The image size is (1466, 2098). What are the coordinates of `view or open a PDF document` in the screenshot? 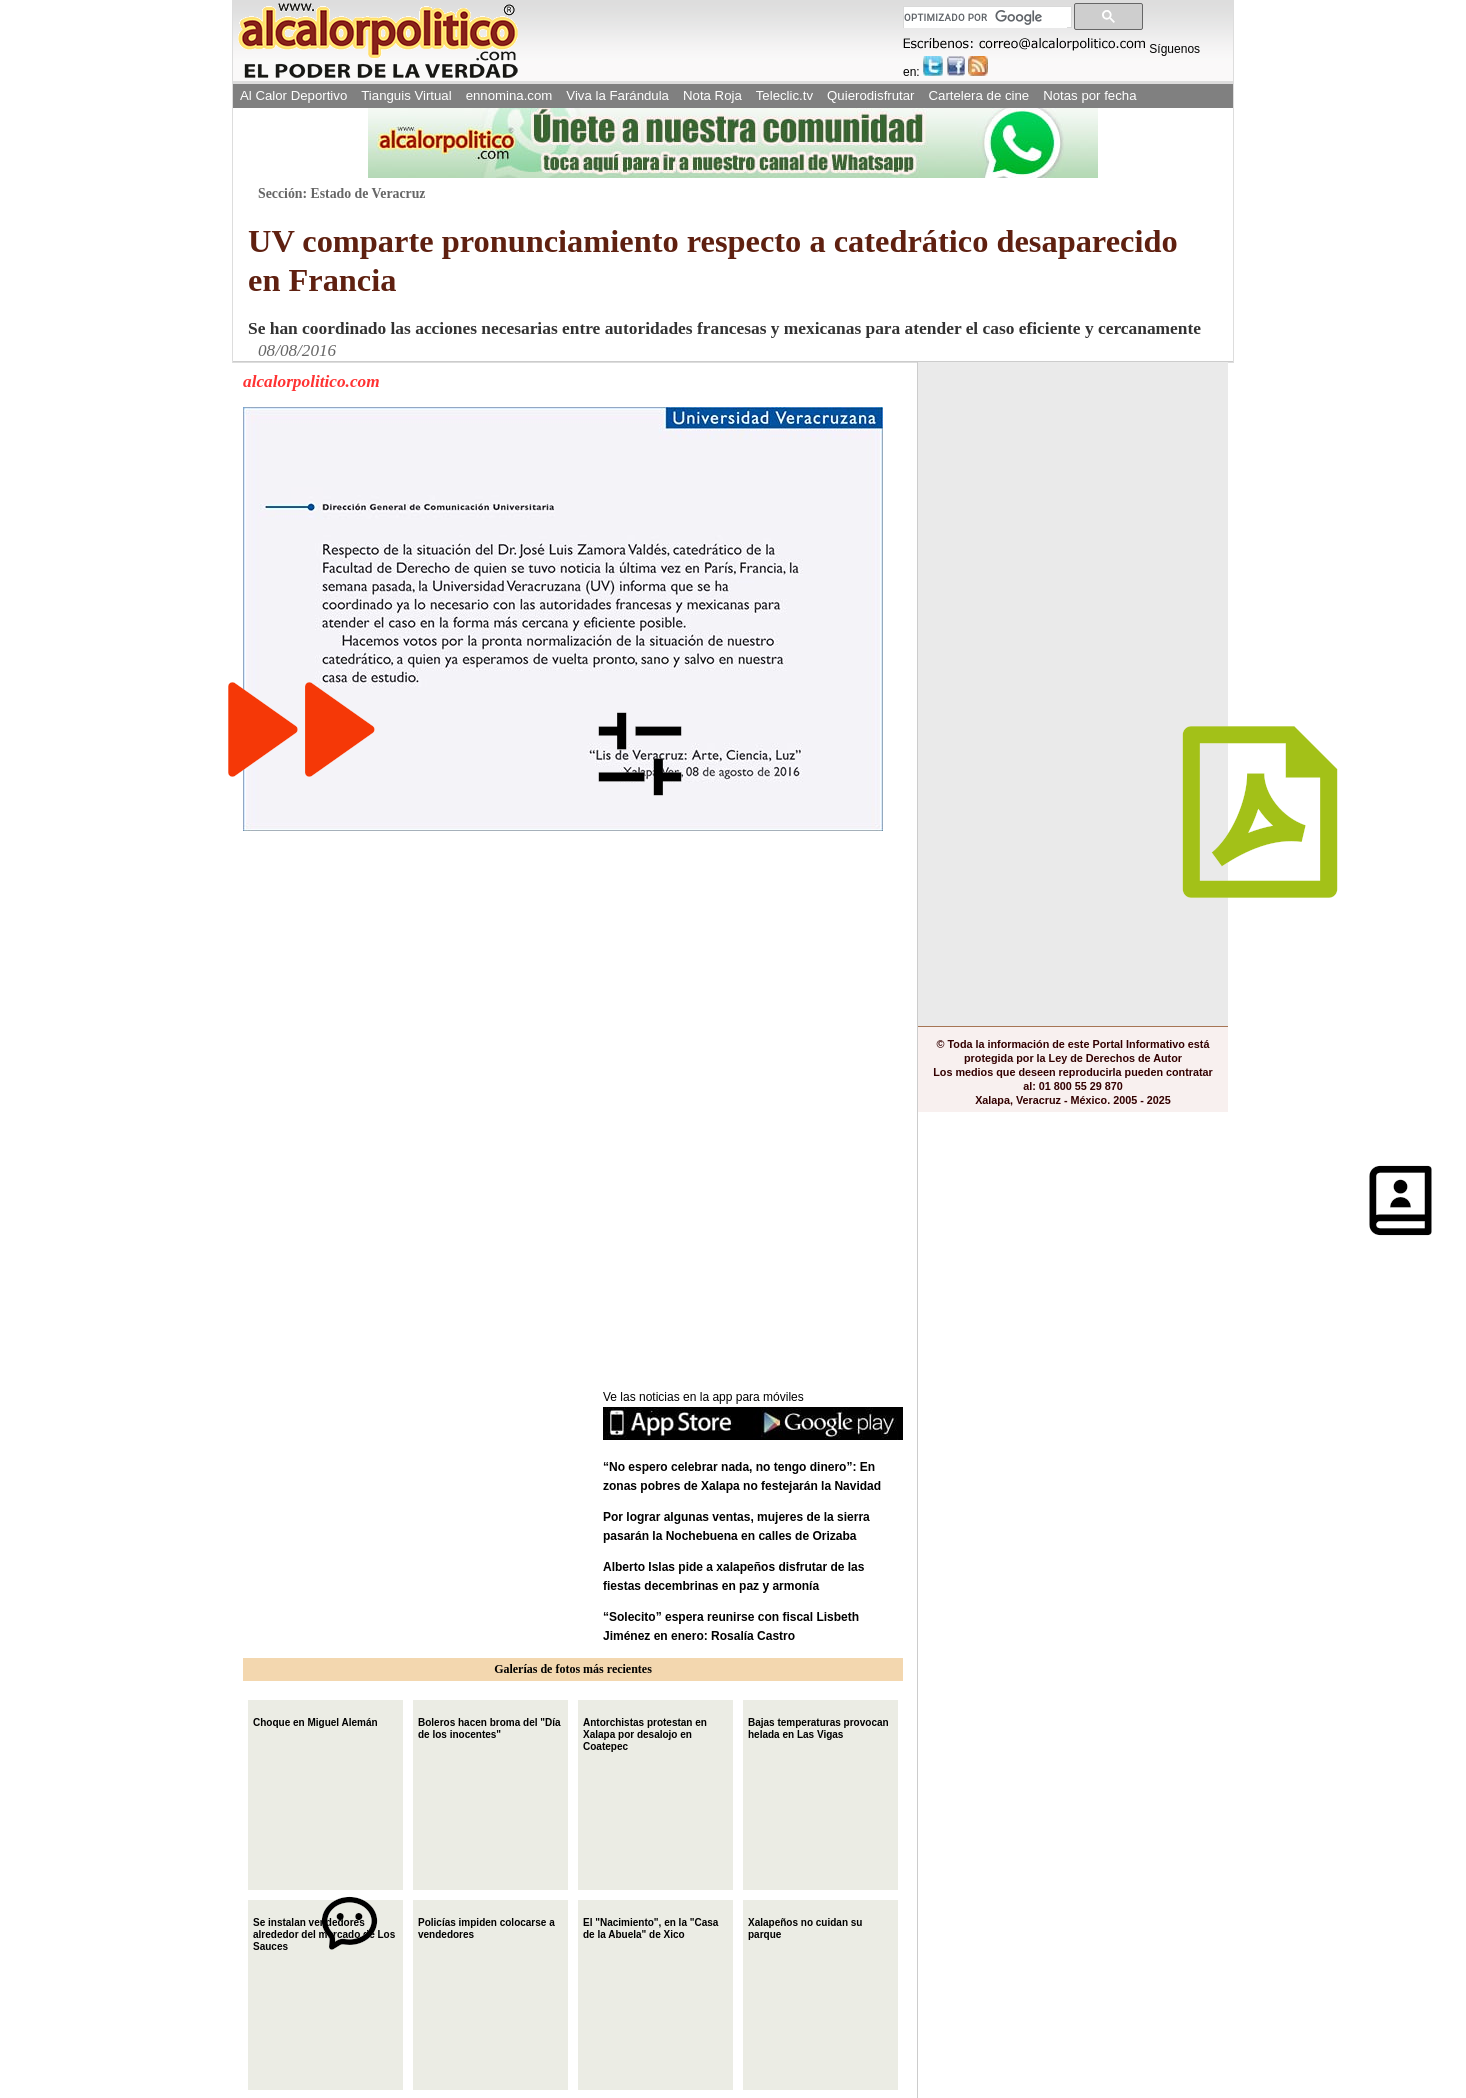 It's located at (1260, 812).